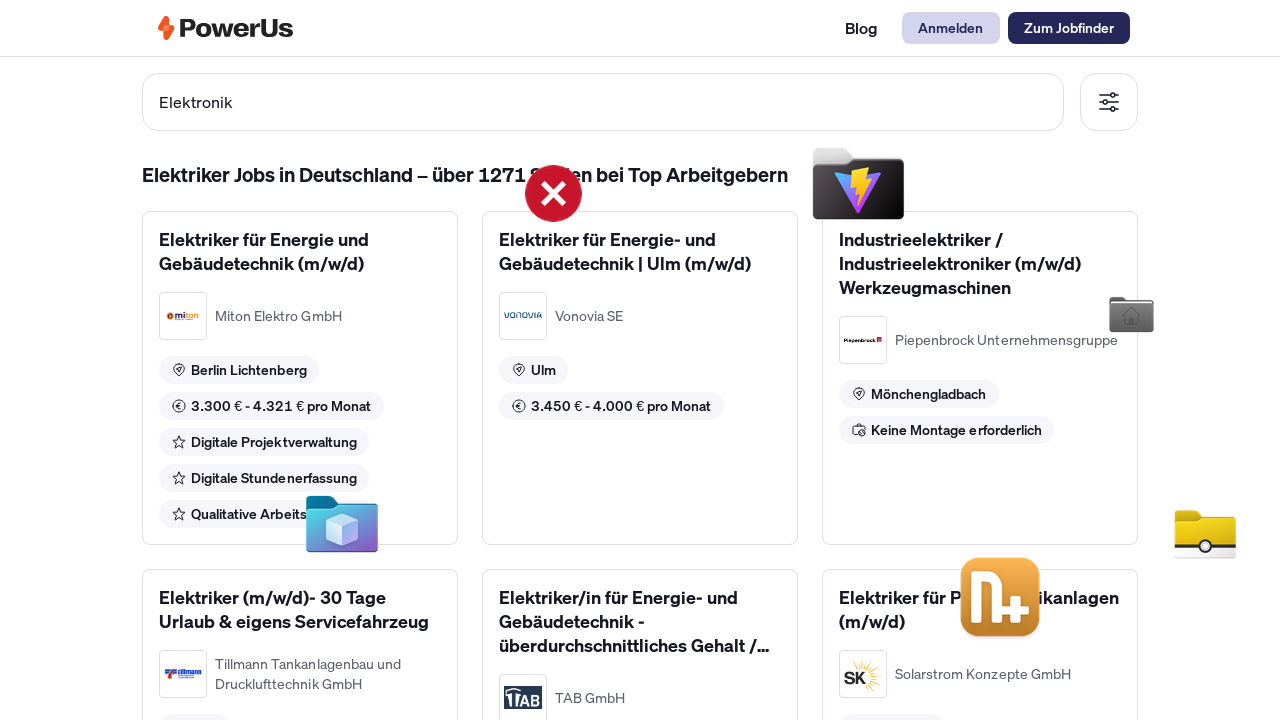 This screenshot has height=720, width=1280. Describe the element at coordinates (342, 526) in the screenshot. I see `open the 3D objects folder` at that location.